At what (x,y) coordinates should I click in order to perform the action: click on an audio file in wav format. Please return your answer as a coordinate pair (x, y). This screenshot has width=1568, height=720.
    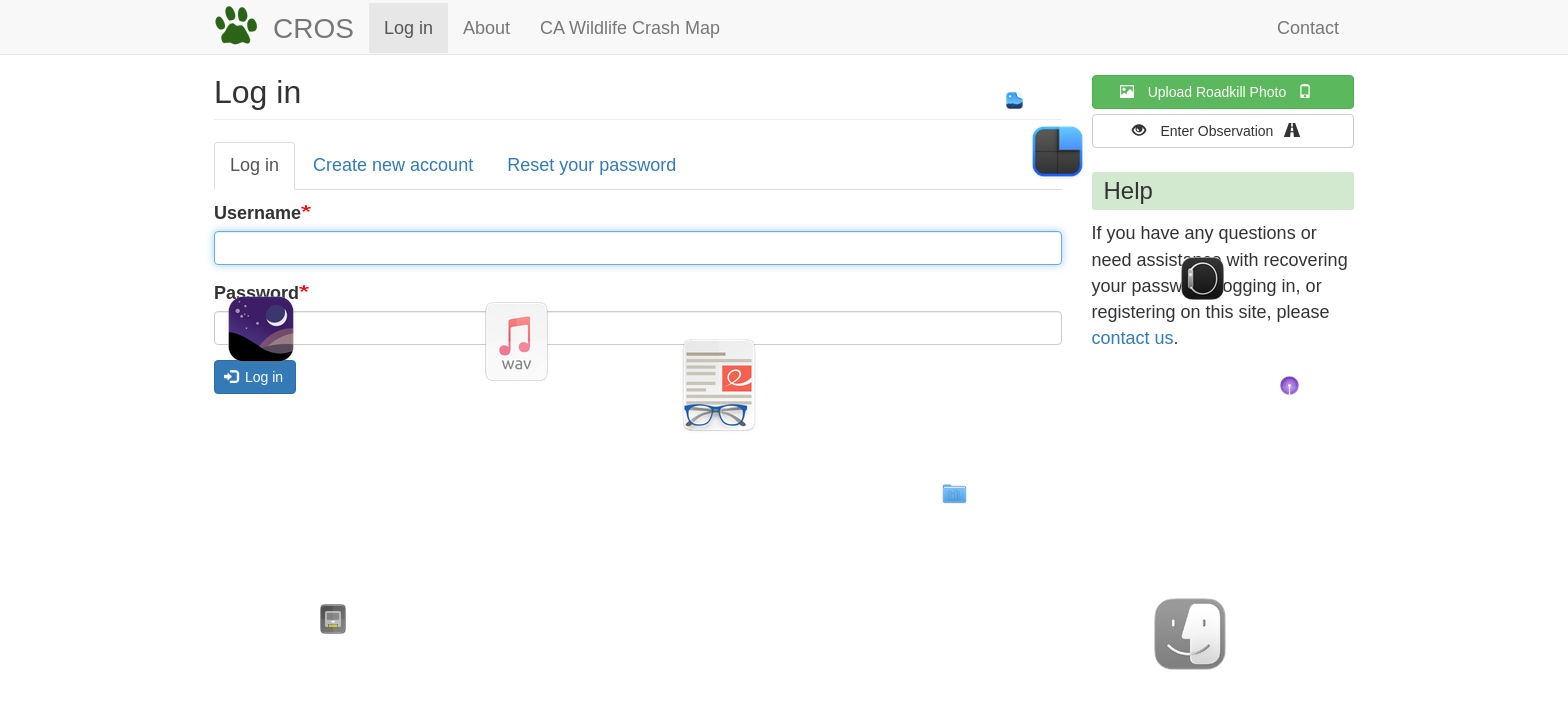
    Looking at the image, I should click on (516, 341).